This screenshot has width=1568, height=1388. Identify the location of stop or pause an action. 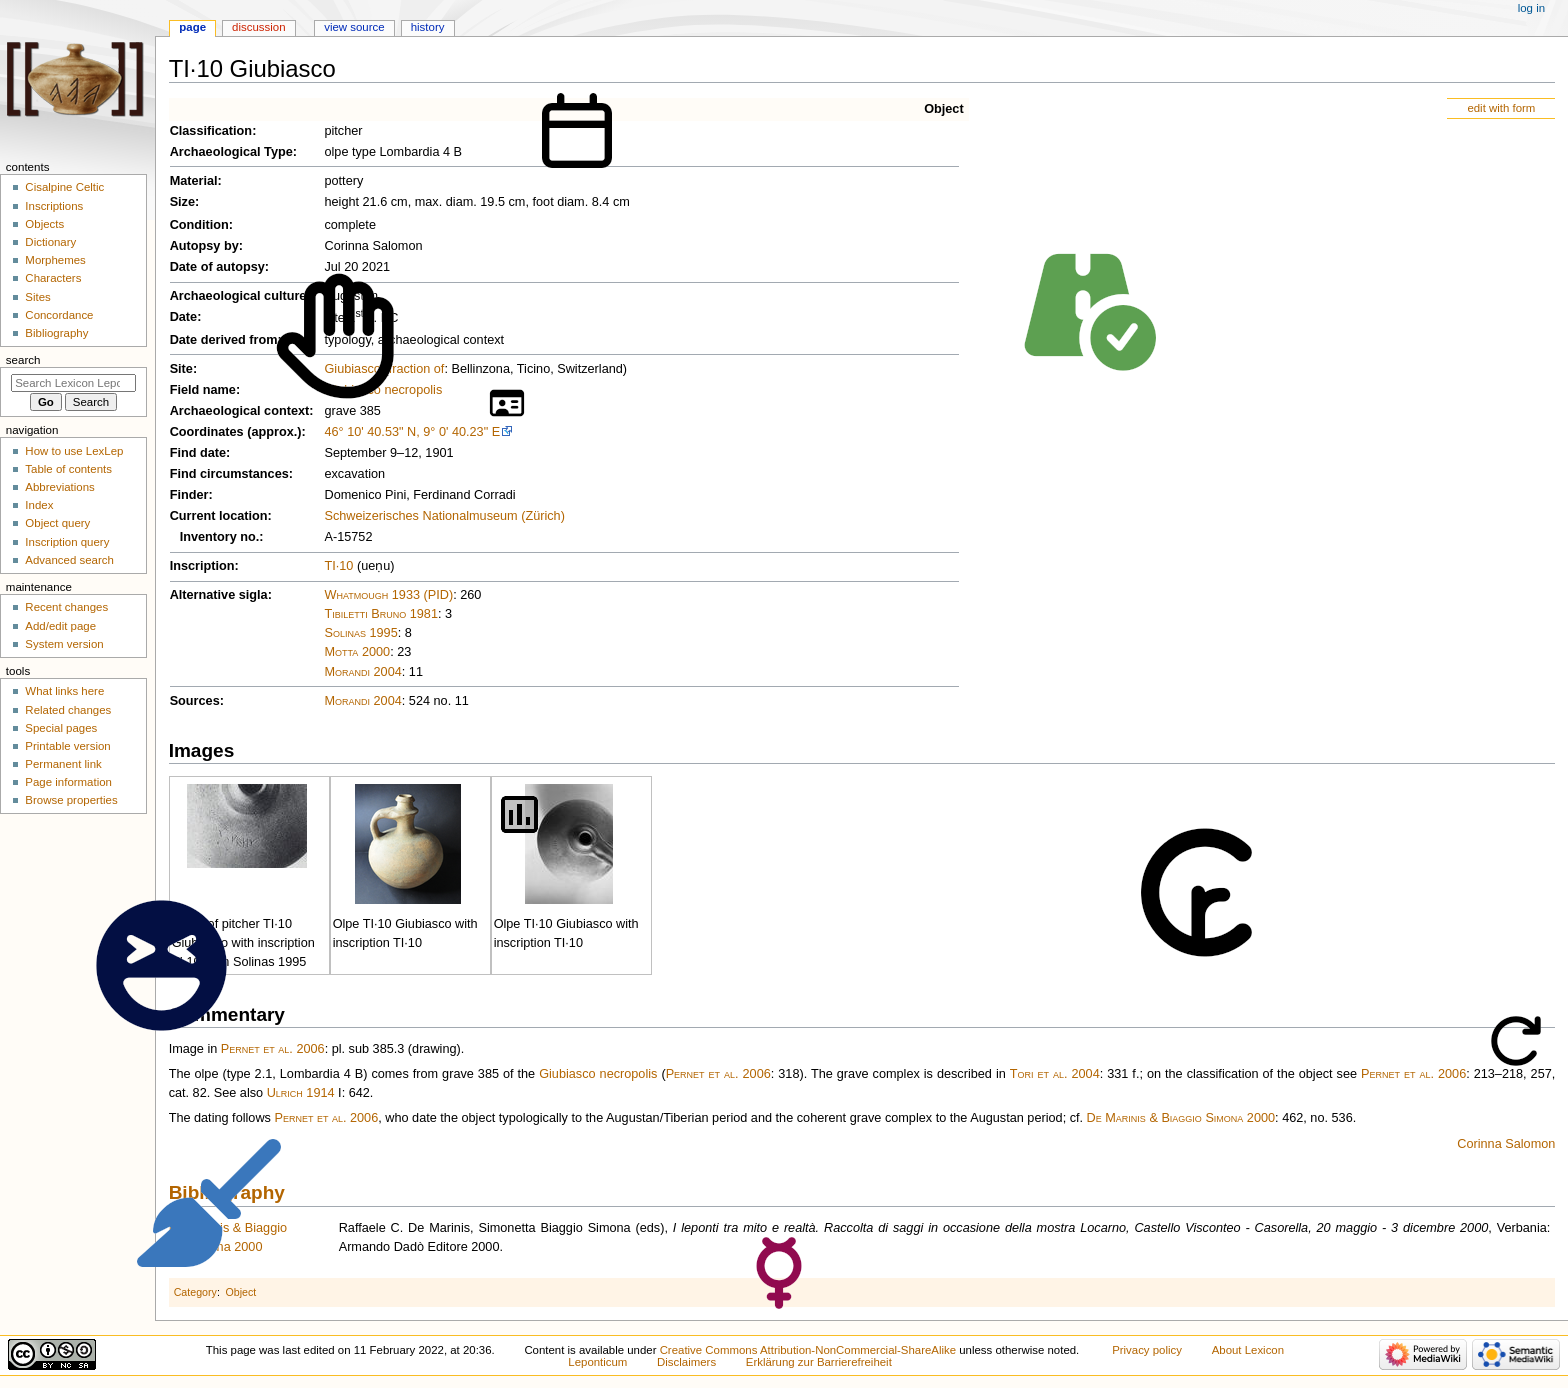
(339, 336).